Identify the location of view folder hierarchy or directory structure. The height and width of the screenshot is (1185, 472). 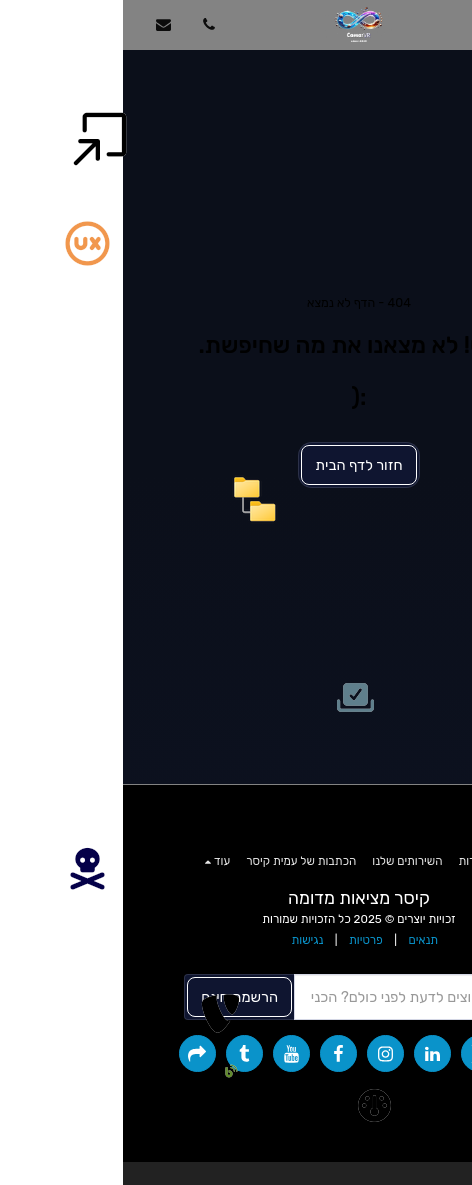
(256, 499).